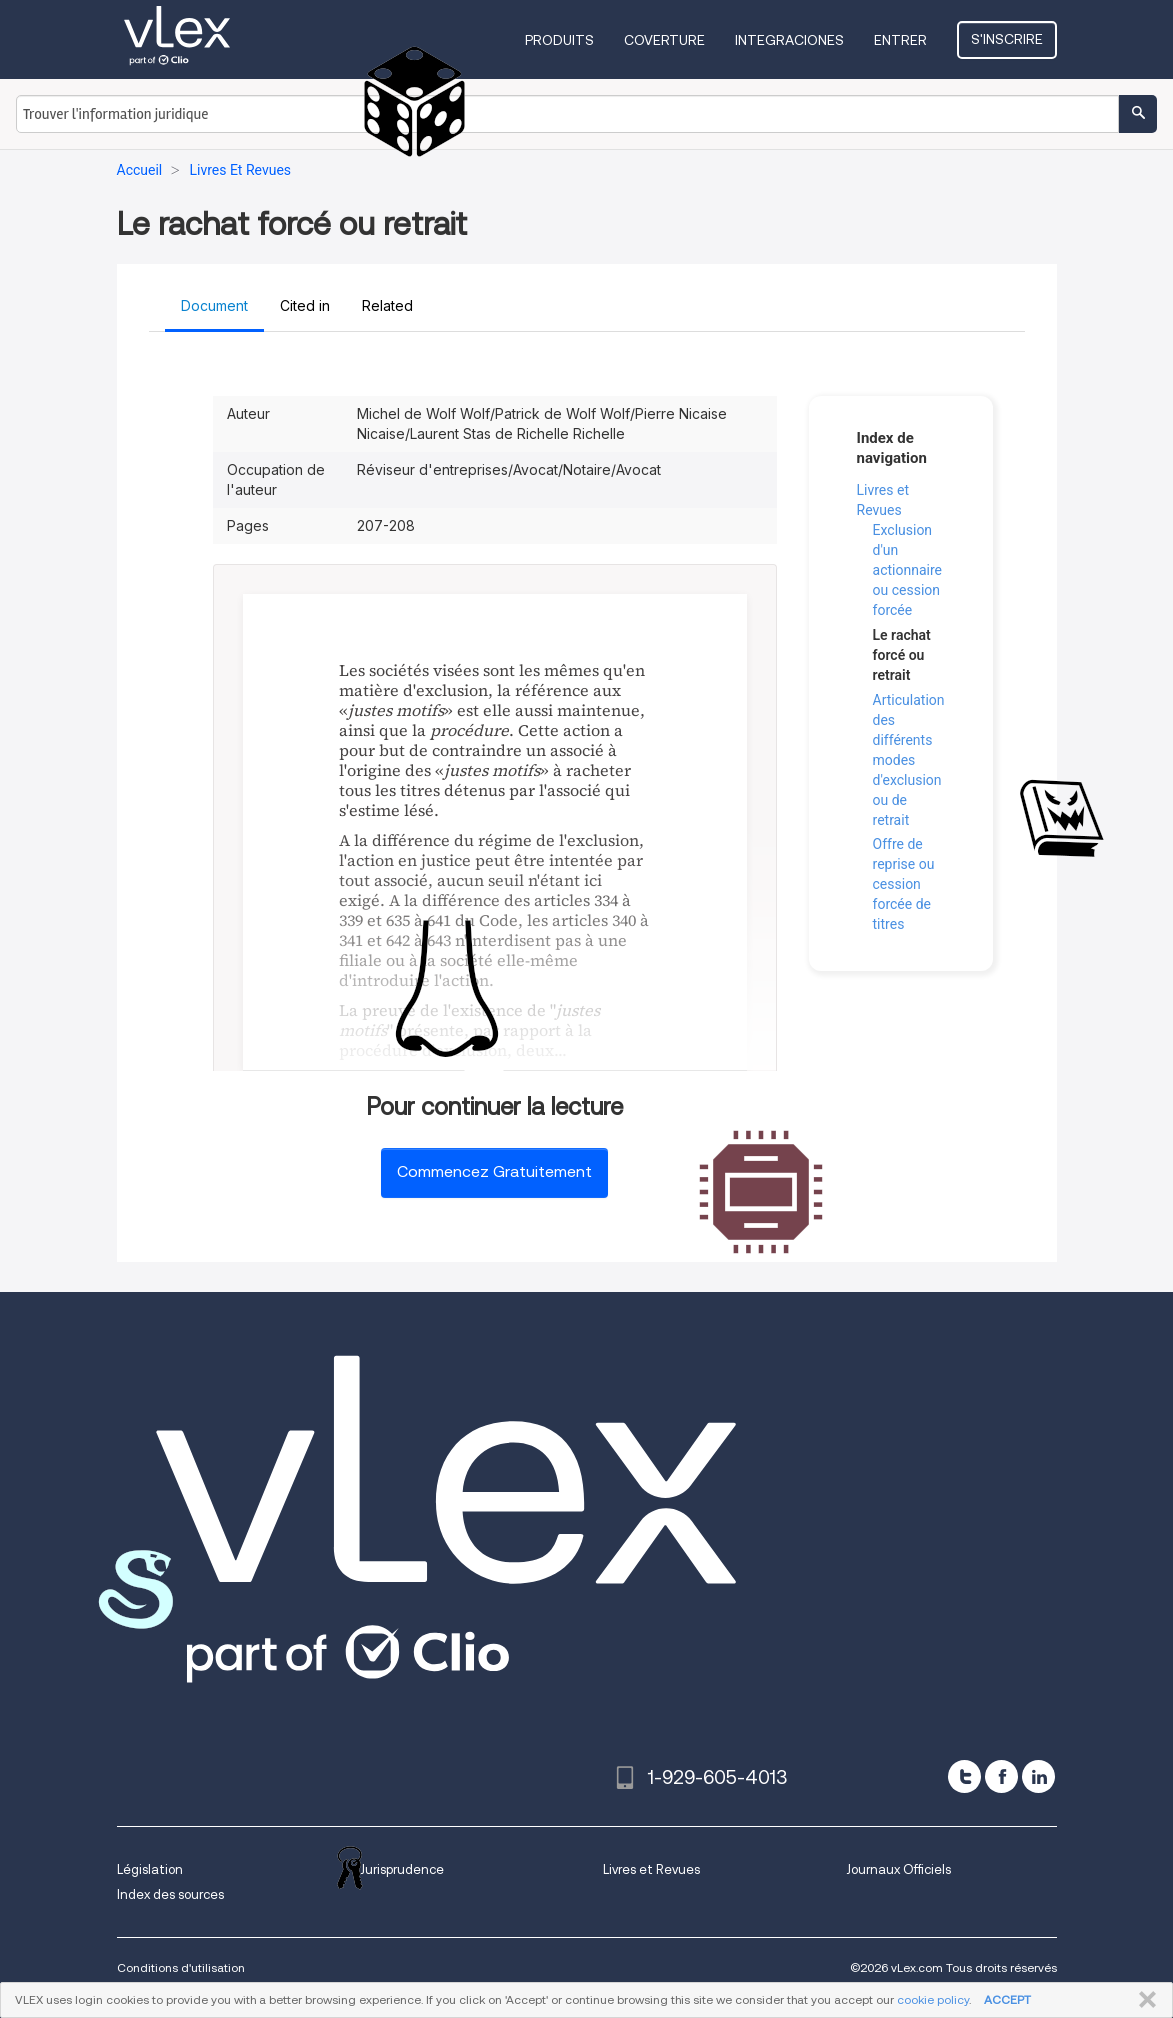 The height and width of the screenshot is (2018, 1173). What do you see at coordinates (1061, 820) in the screenshot?
I see `open the grimoire or spellbook` at bounding box center [1061, 820].